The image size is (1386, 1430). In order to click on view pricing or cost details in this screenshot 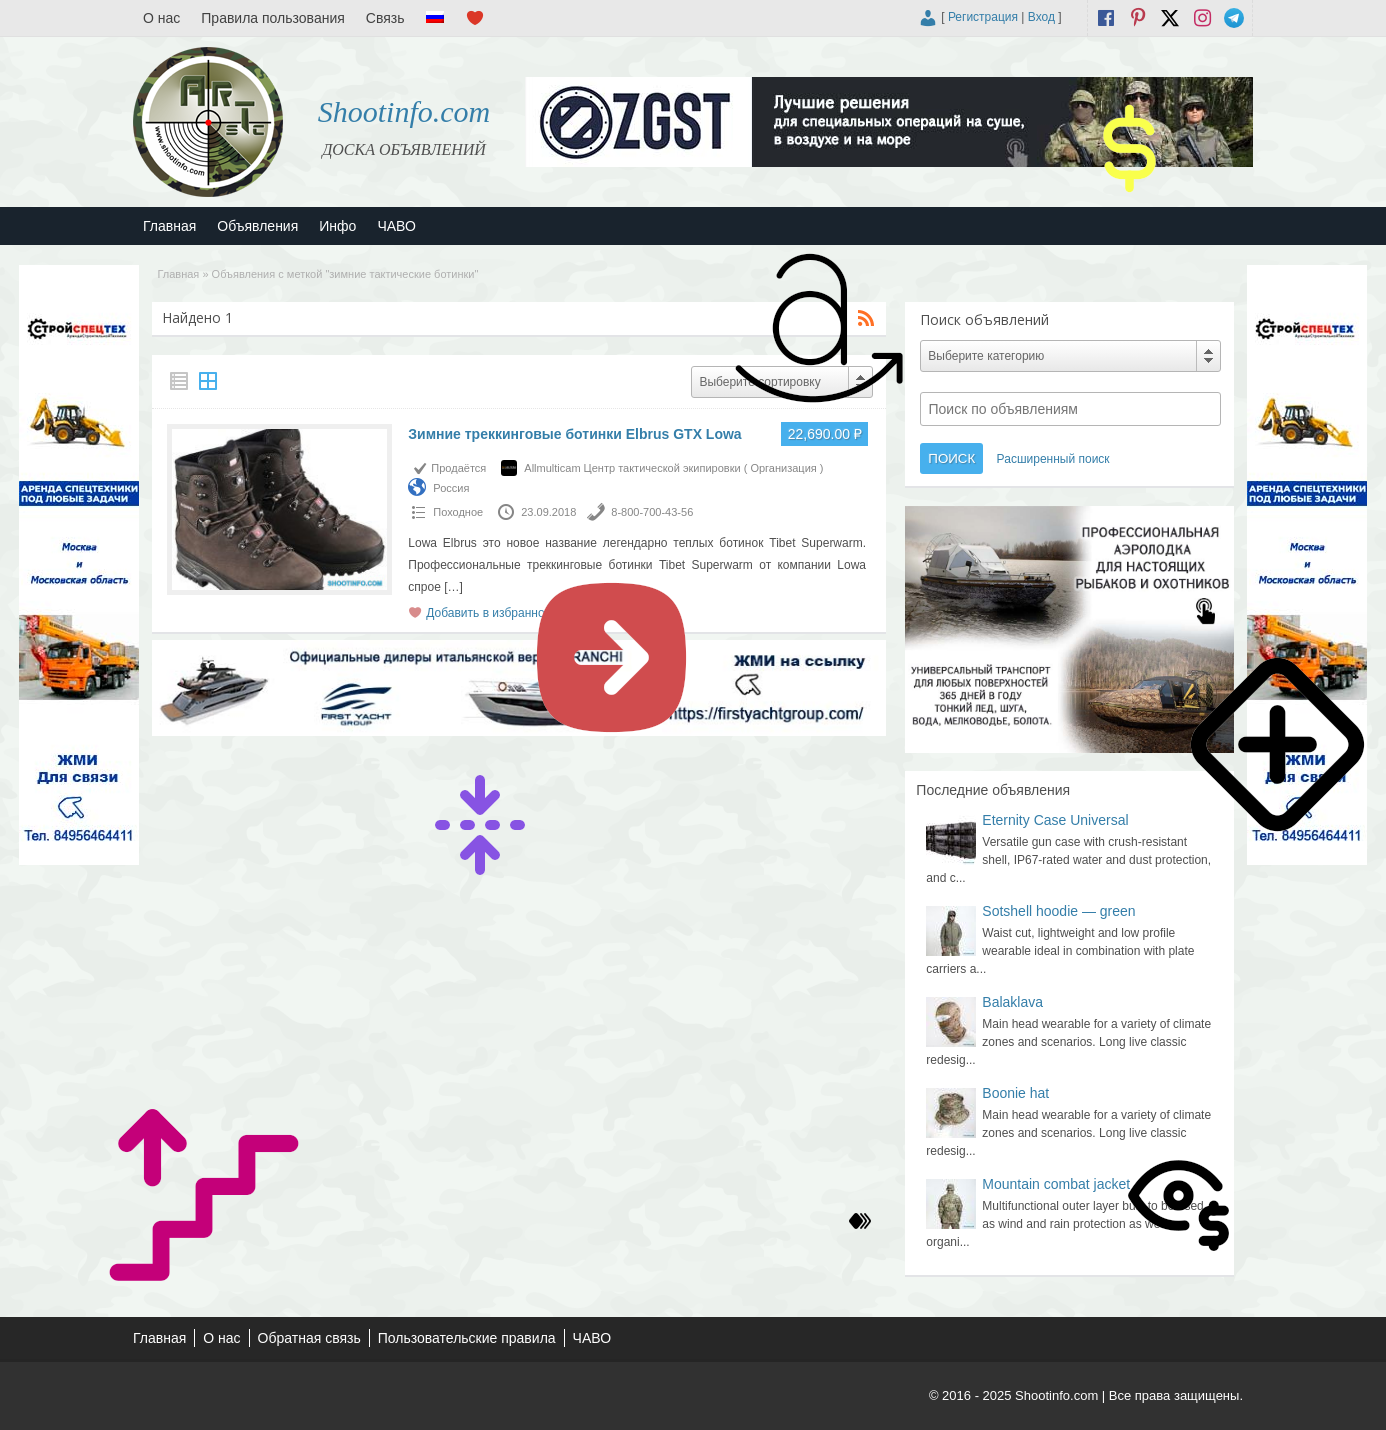, I will do `click(1178, 1195)`.